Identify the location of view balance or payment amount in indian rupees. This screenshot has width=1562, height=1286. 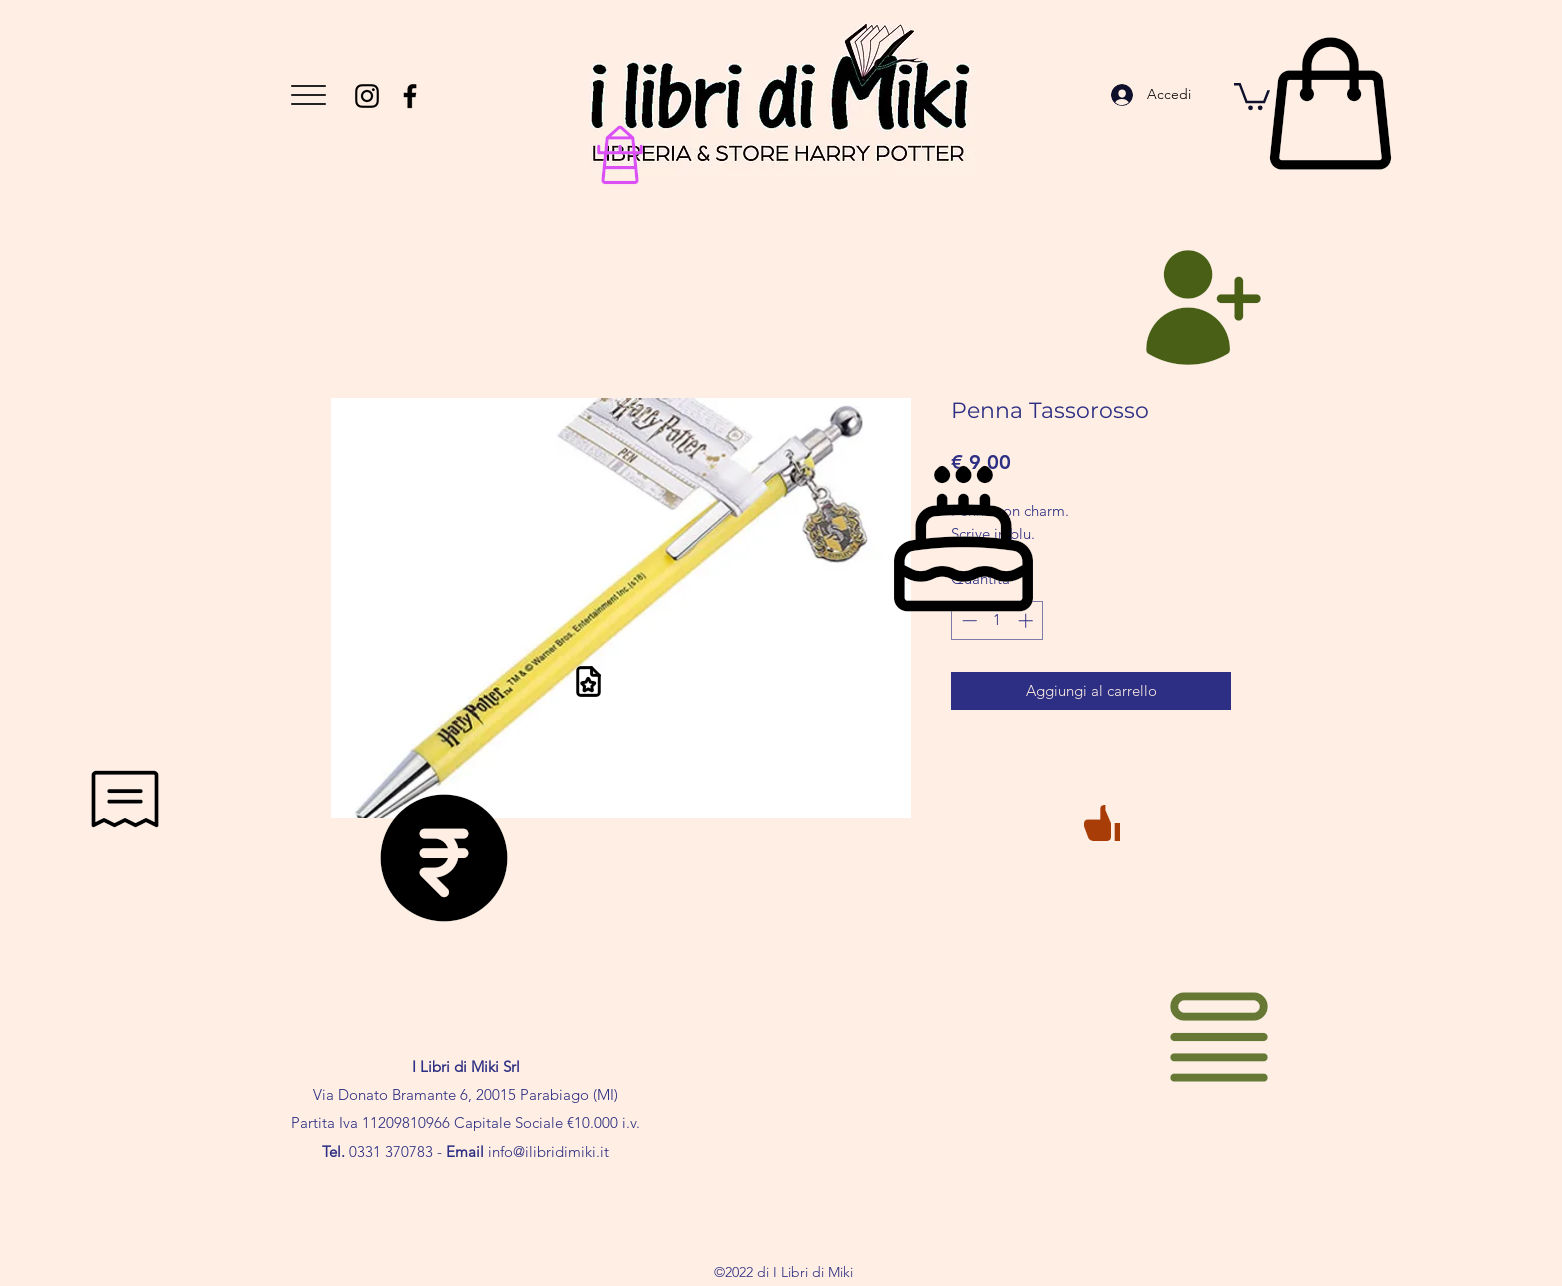
(444, 858).